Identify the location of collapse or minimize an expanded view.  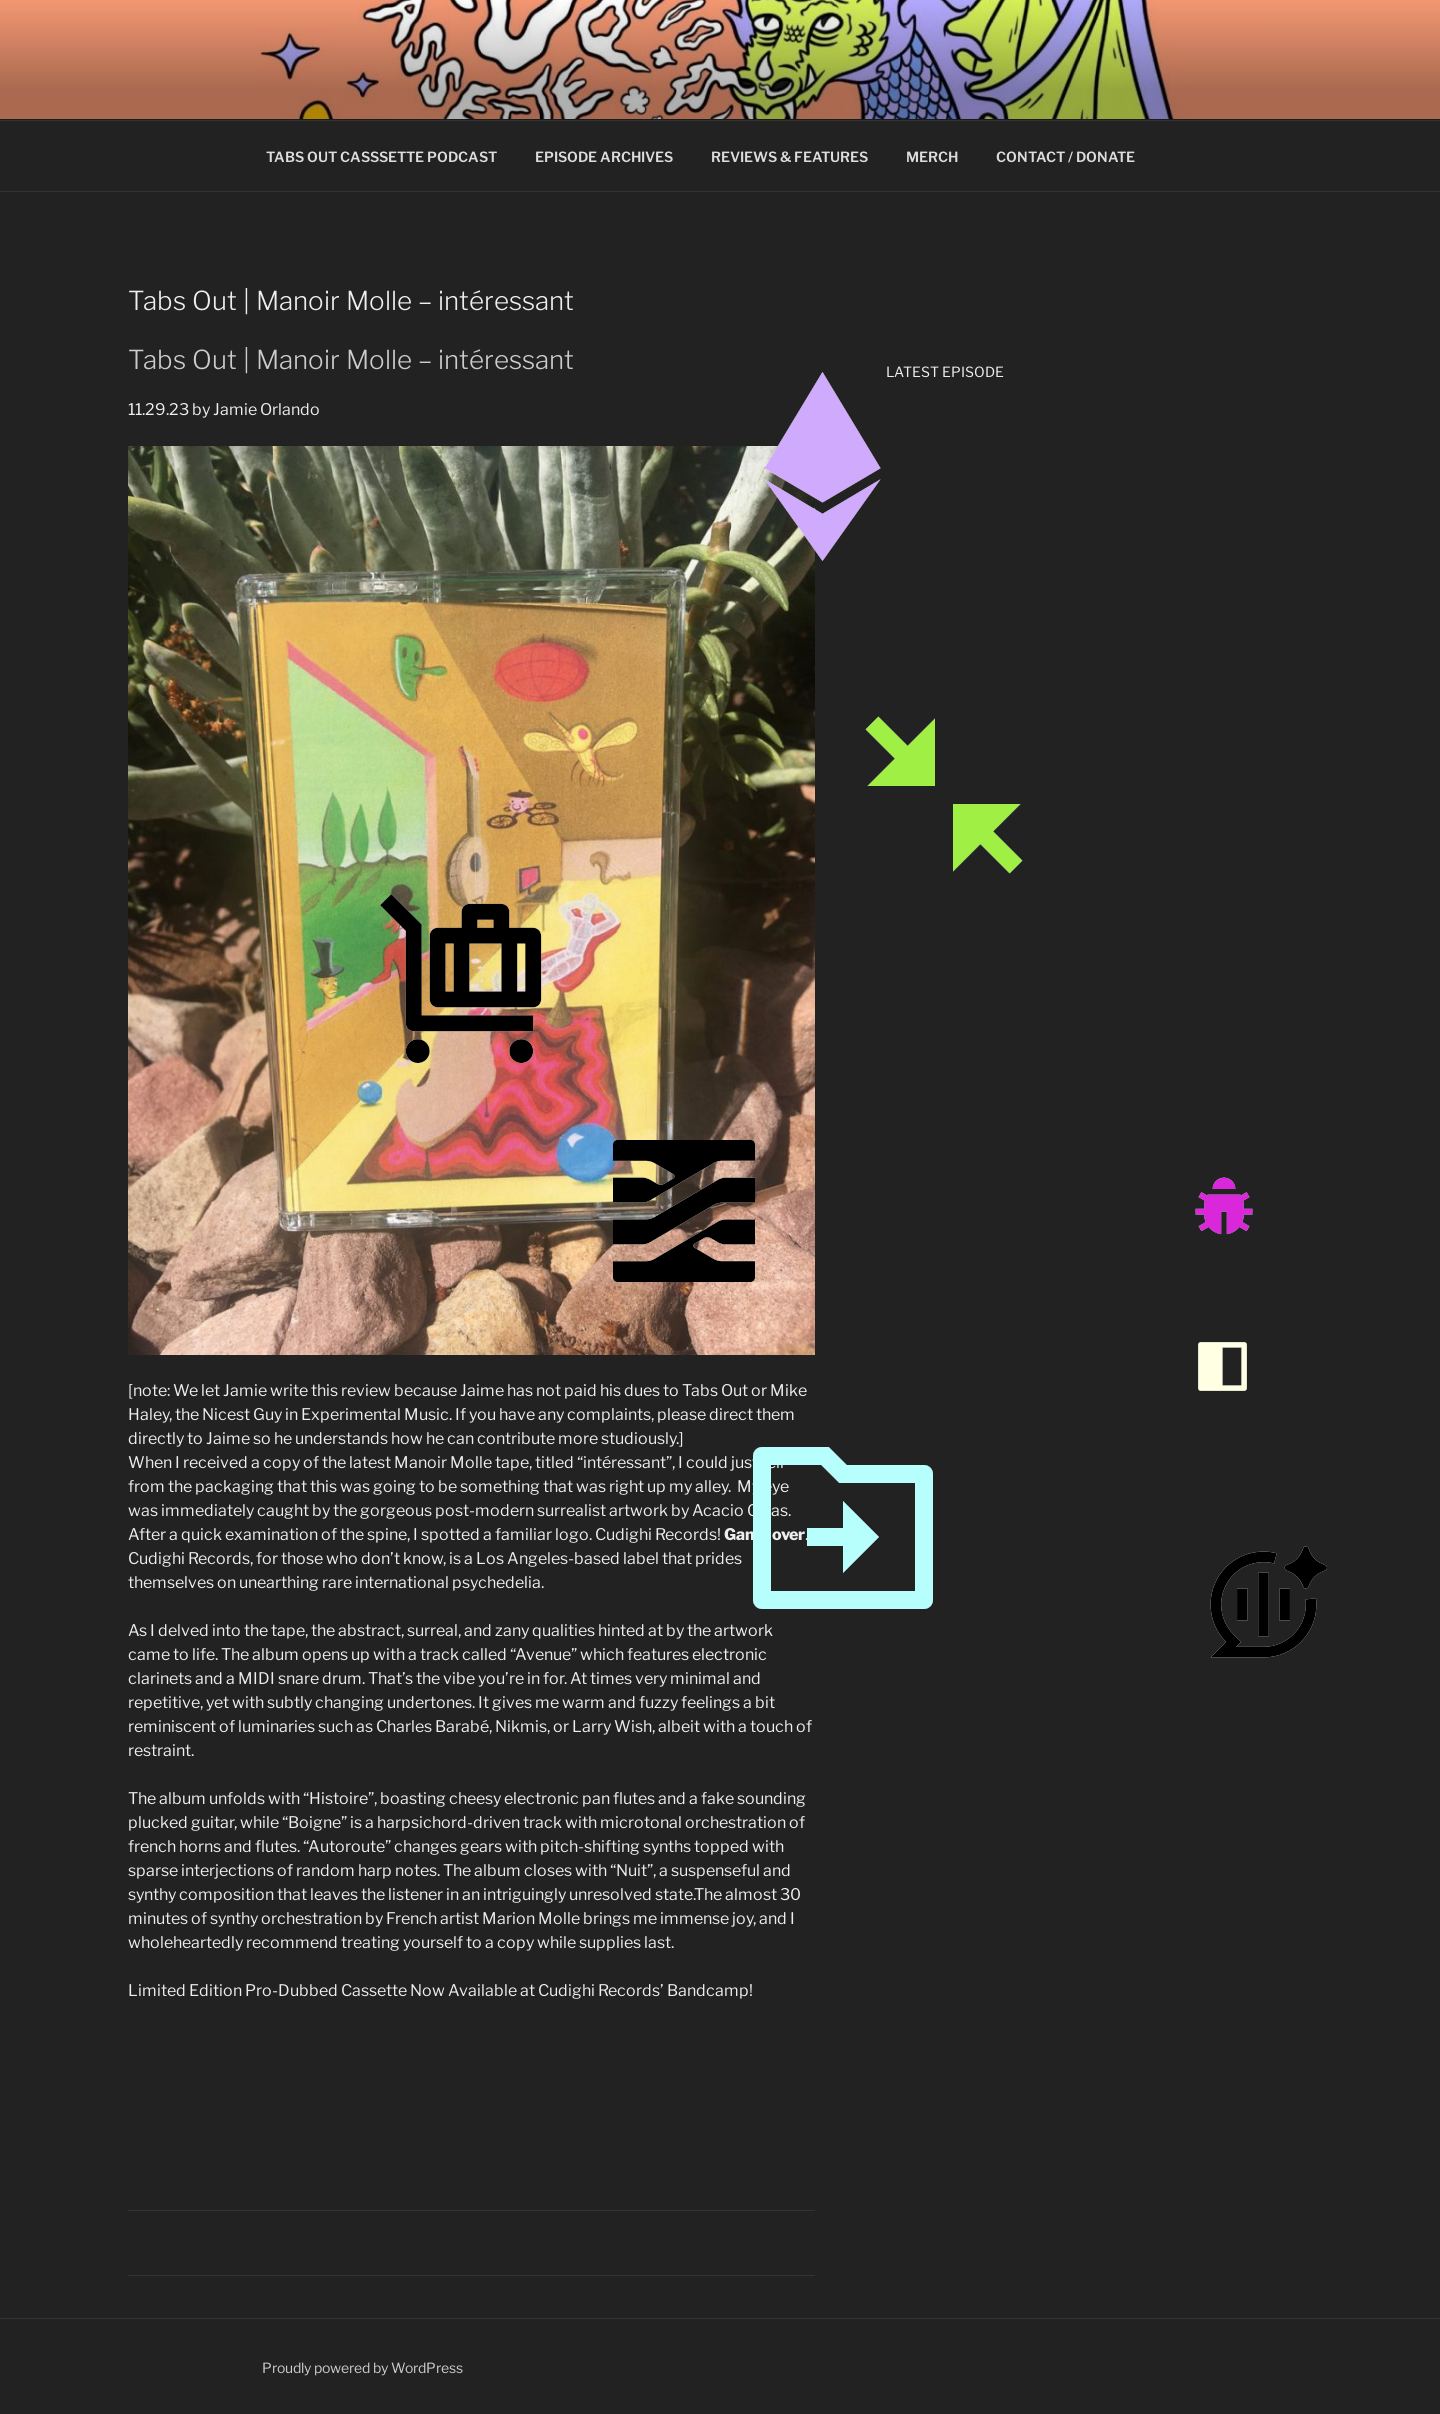
(944, 795).